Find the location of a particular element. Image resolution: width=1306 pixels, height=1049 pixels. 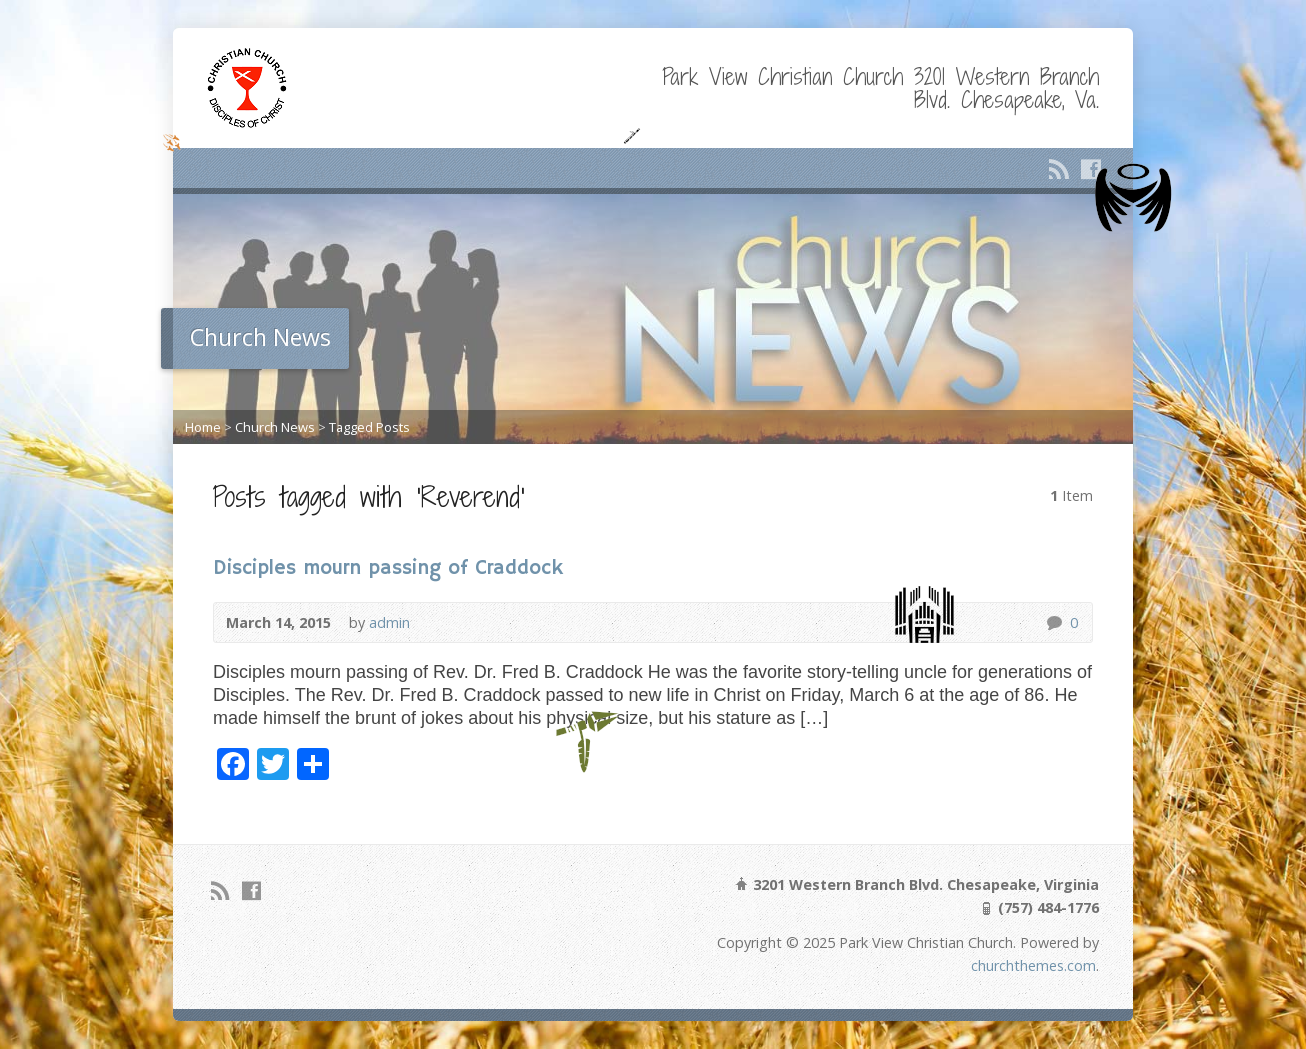

launch multiple projectile attack is located at coordinates (172, 143).